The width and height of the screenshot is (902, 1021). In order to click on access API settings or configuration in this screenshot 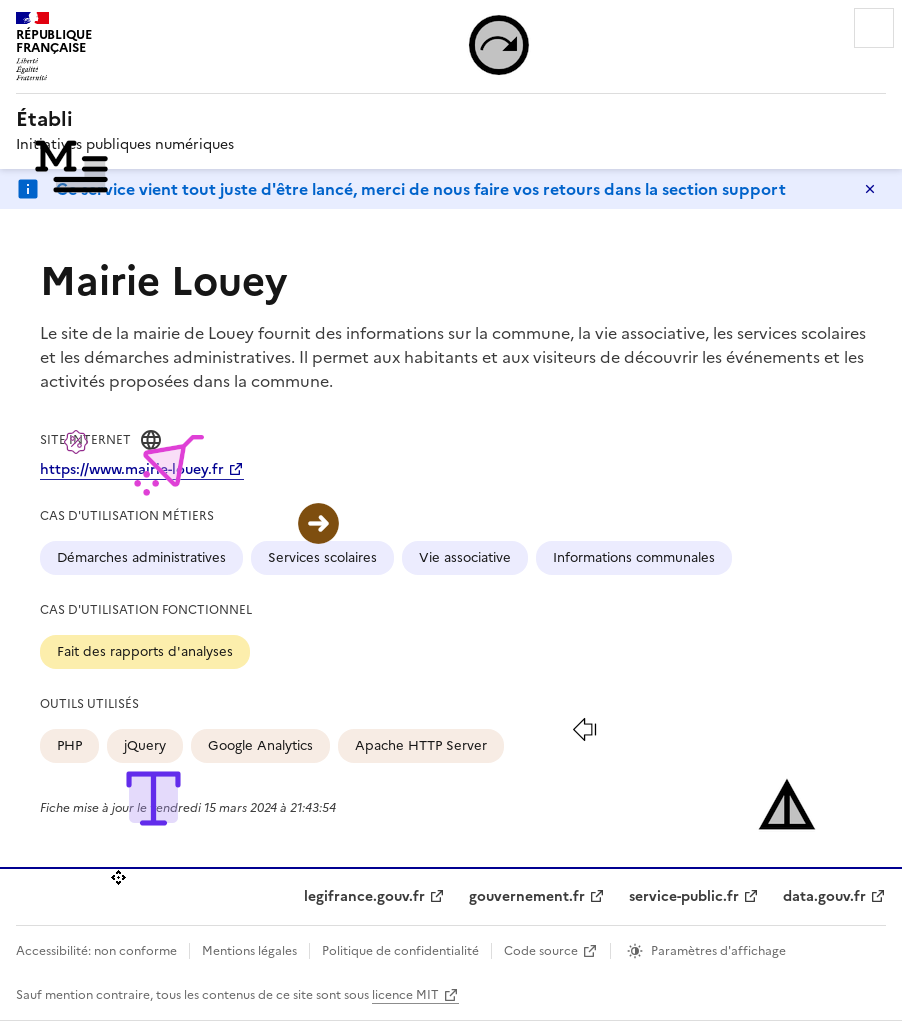, I will do `click(118, 877)`.